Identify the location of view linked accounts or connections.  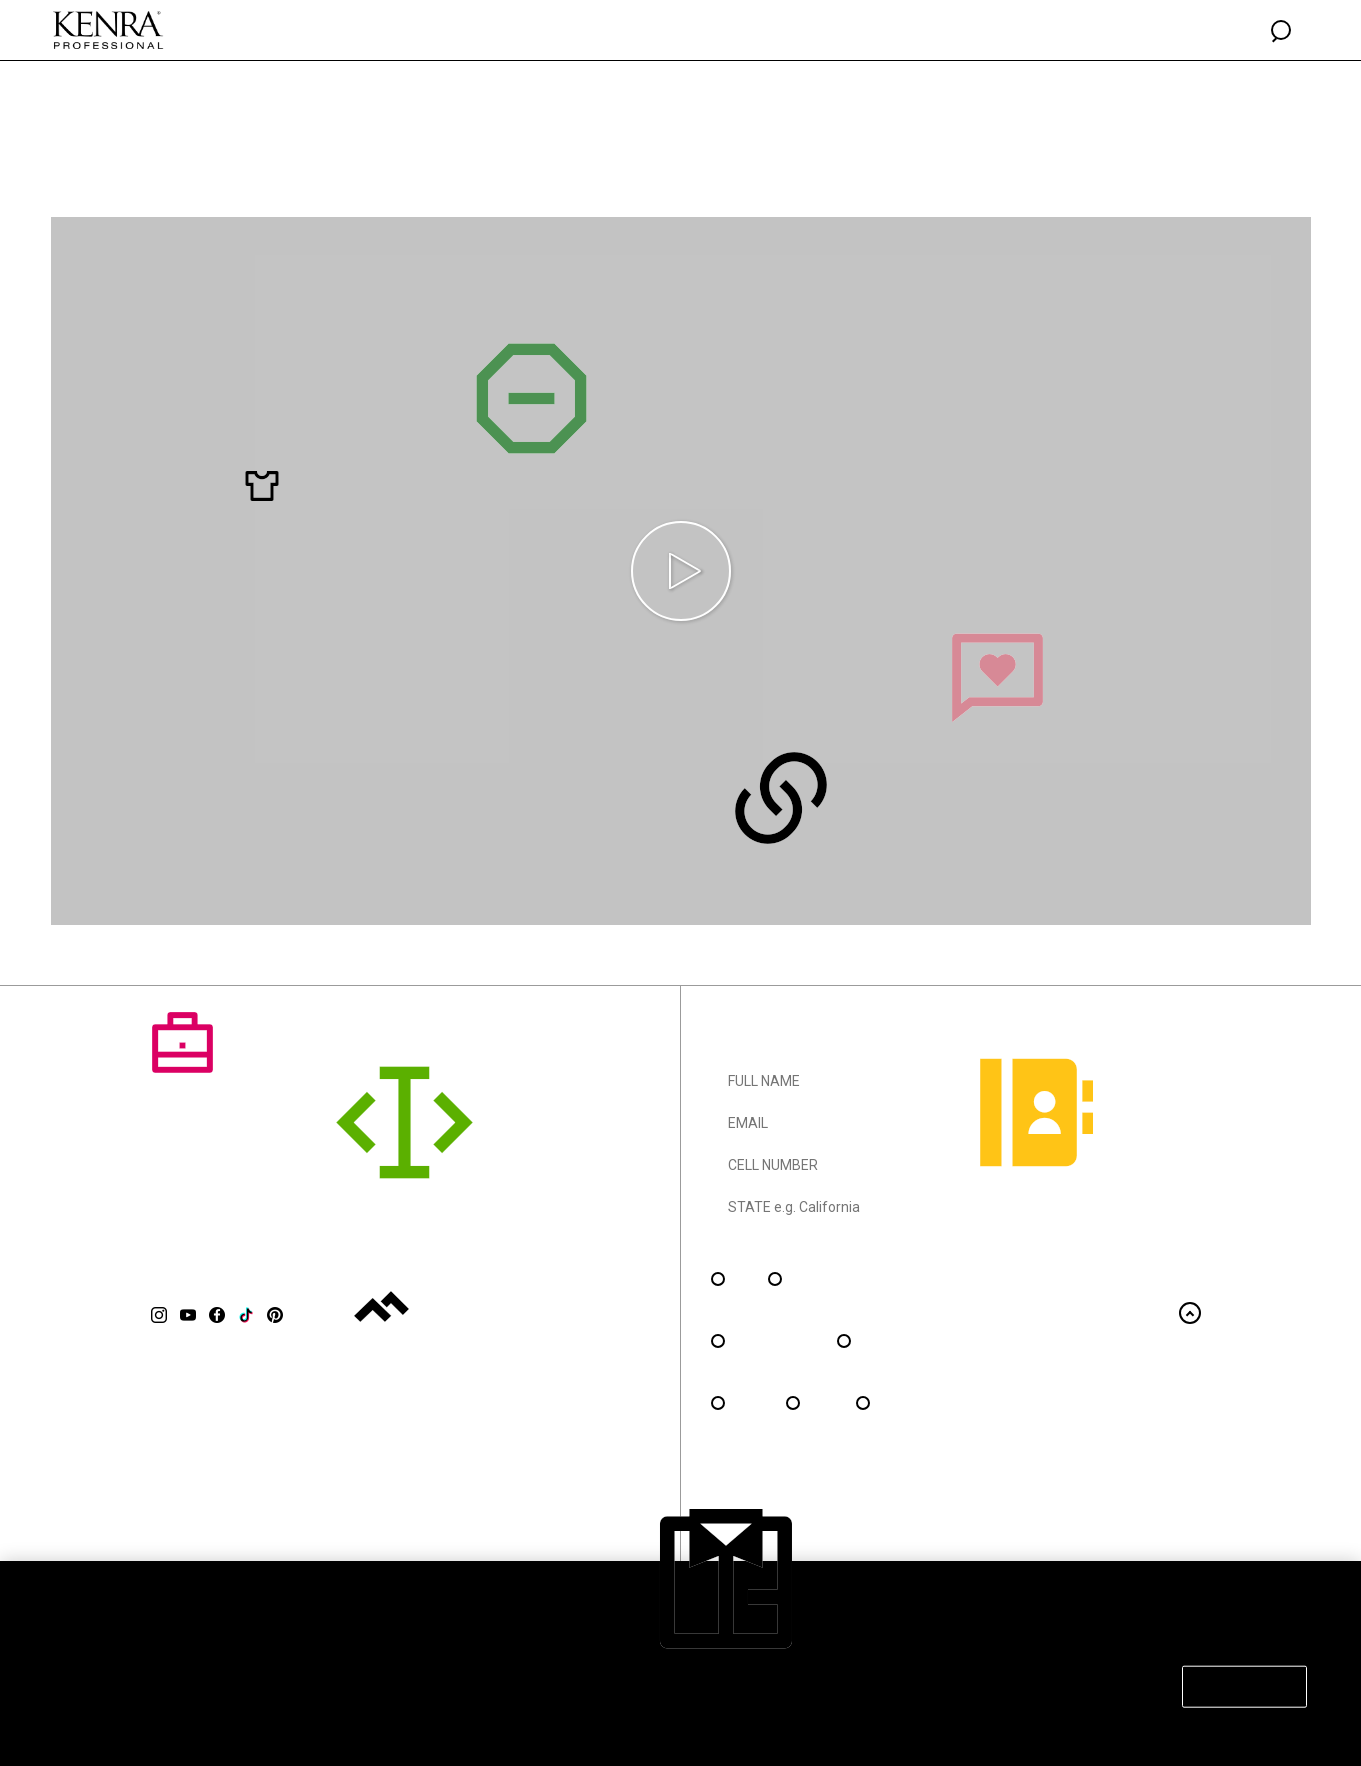
(781, 798).